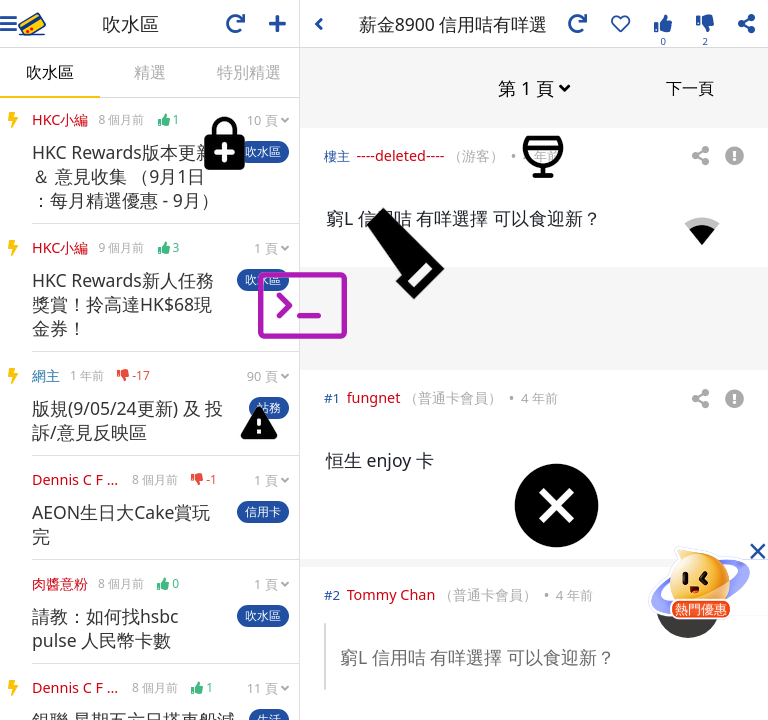 The image size is (768, 720). I want to click on open command line terminal, so click(302, 305).